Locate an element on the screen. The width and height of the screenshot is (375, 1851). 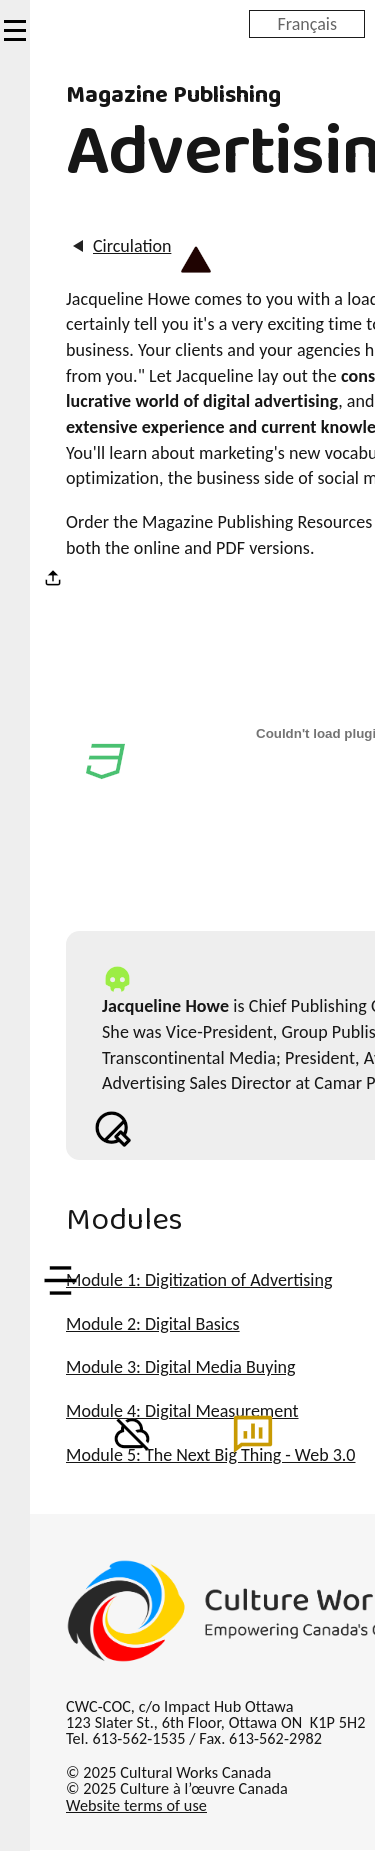
access ping pong or table tennis game is located at coordinates (112, 1128).